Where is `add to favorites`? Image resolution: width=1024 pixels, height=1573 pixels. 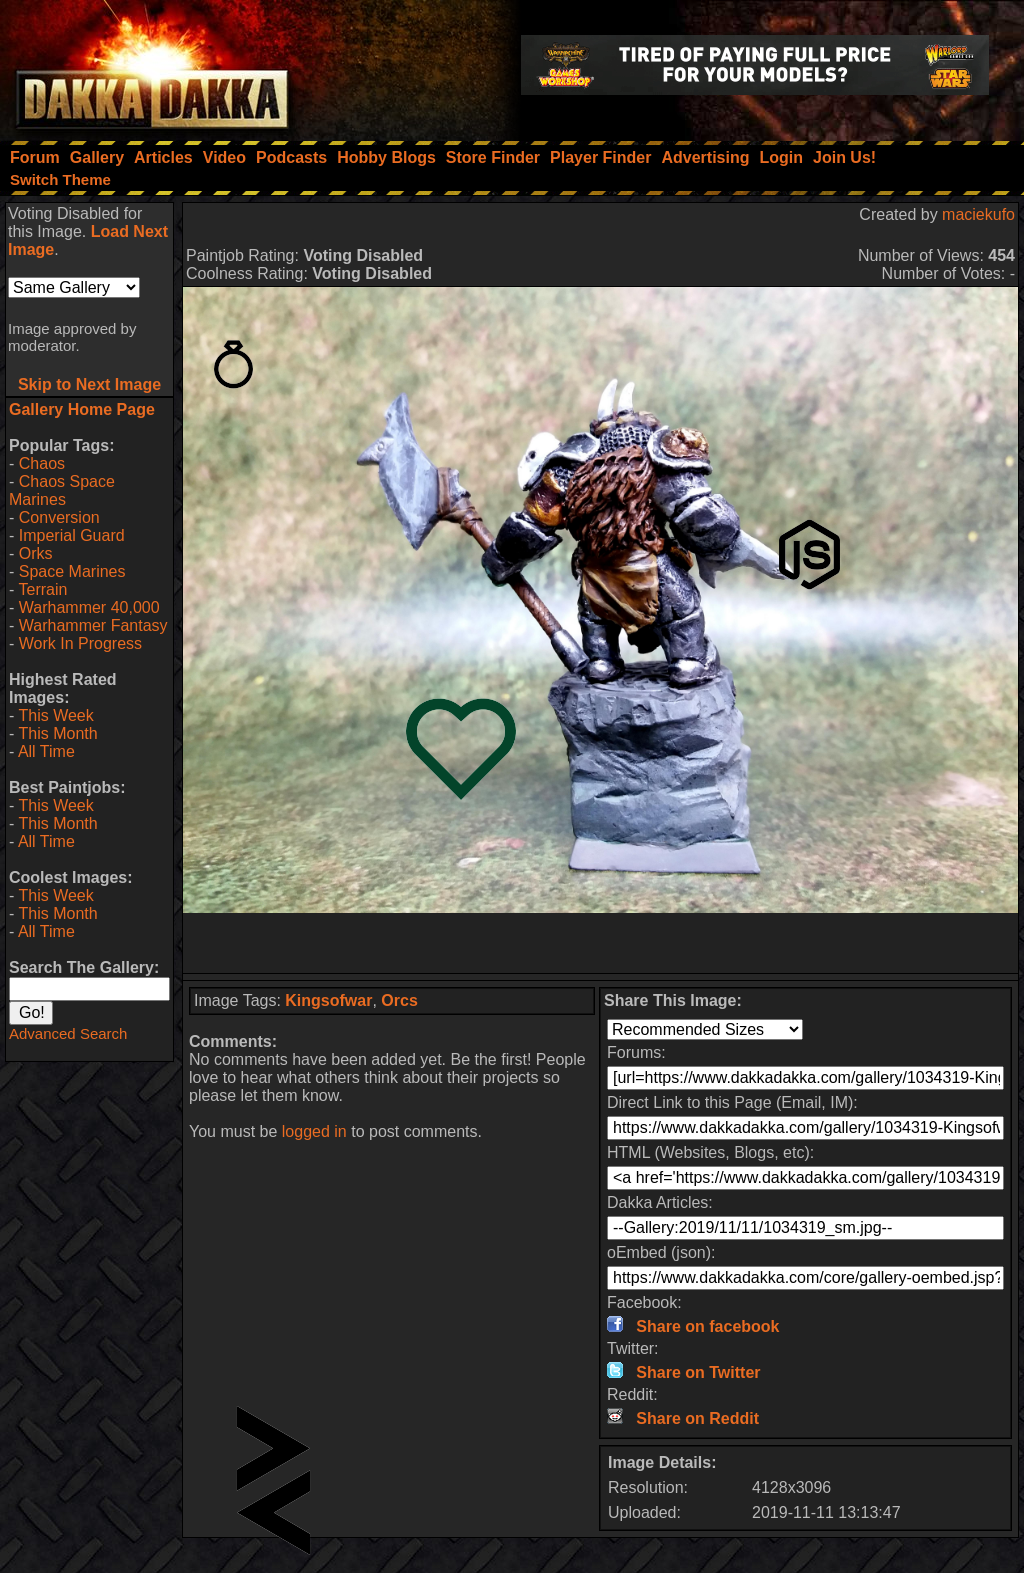 add to favorites is located at coordinates (461, 748).